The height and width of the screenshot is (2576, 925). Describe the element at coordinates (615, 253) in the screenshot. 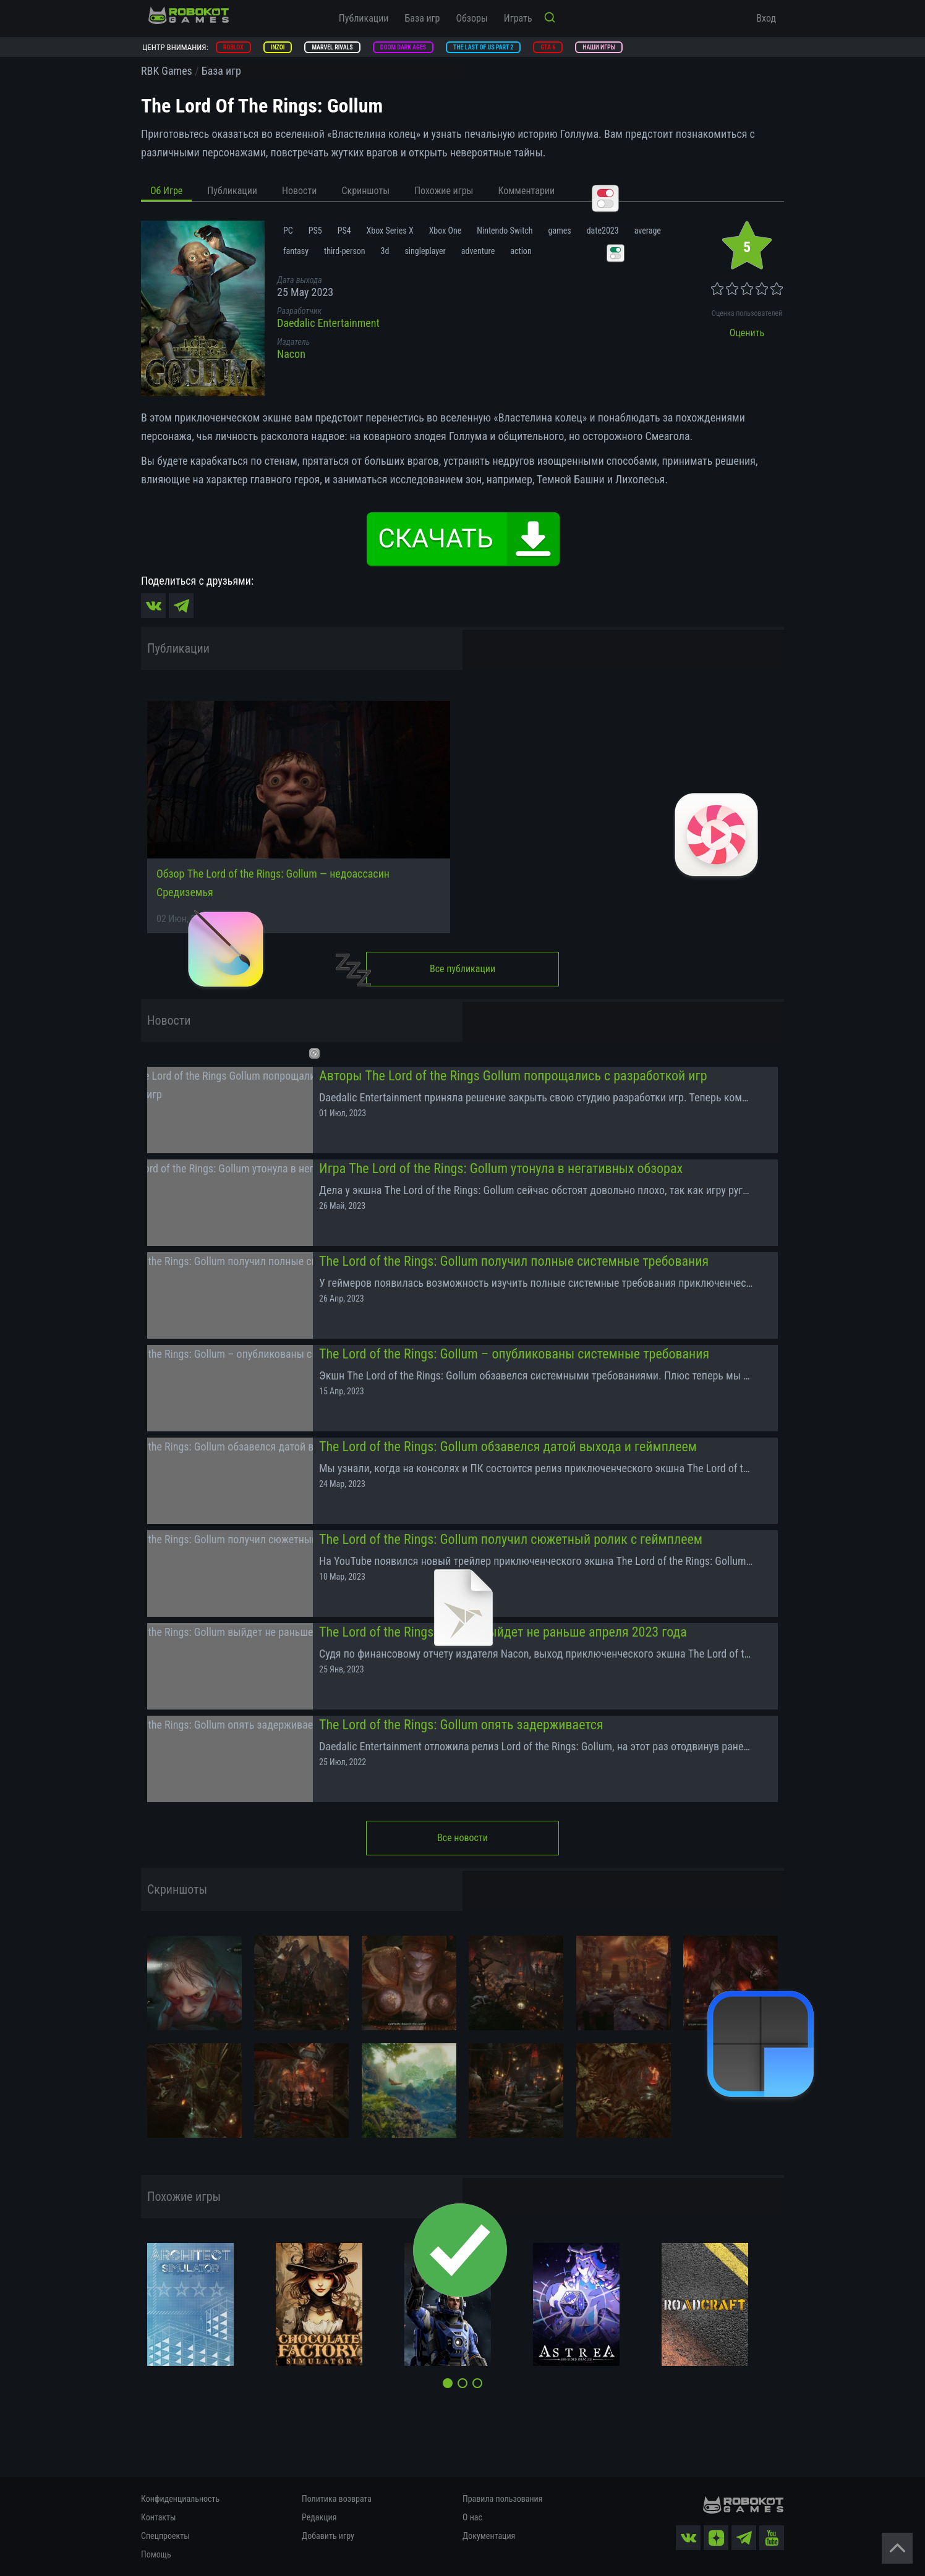

I see `open gnome tweaks settings` at that location.